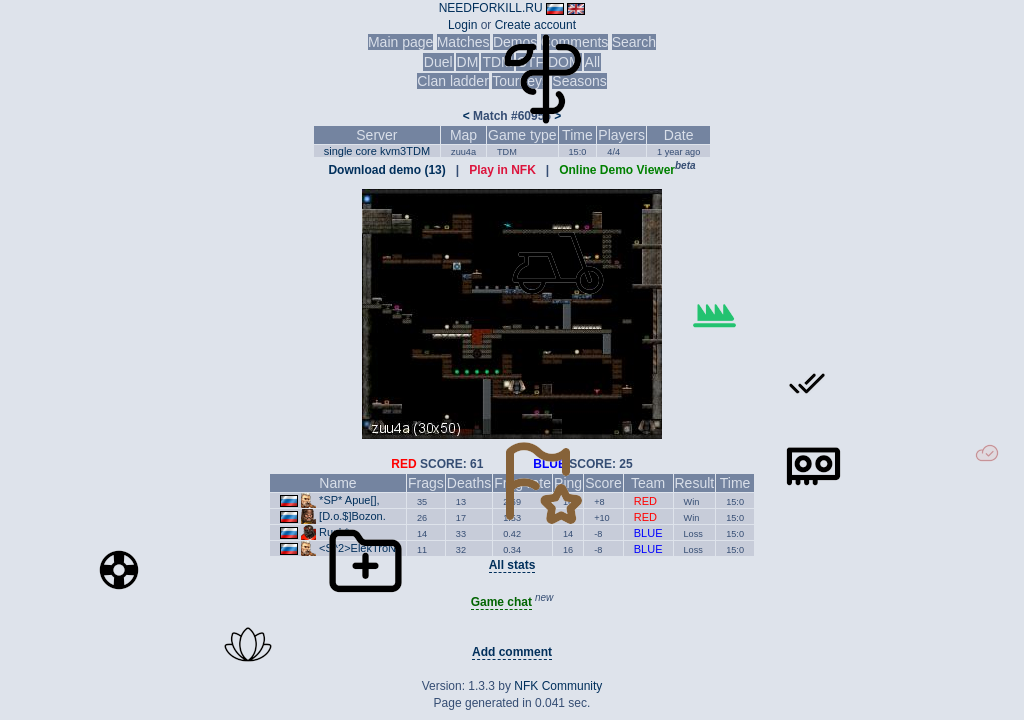  What do you see at coordinates (248, 646) in the screenshot?
I see `access meditation or mindfulness features` at bounding box center [248, 646].